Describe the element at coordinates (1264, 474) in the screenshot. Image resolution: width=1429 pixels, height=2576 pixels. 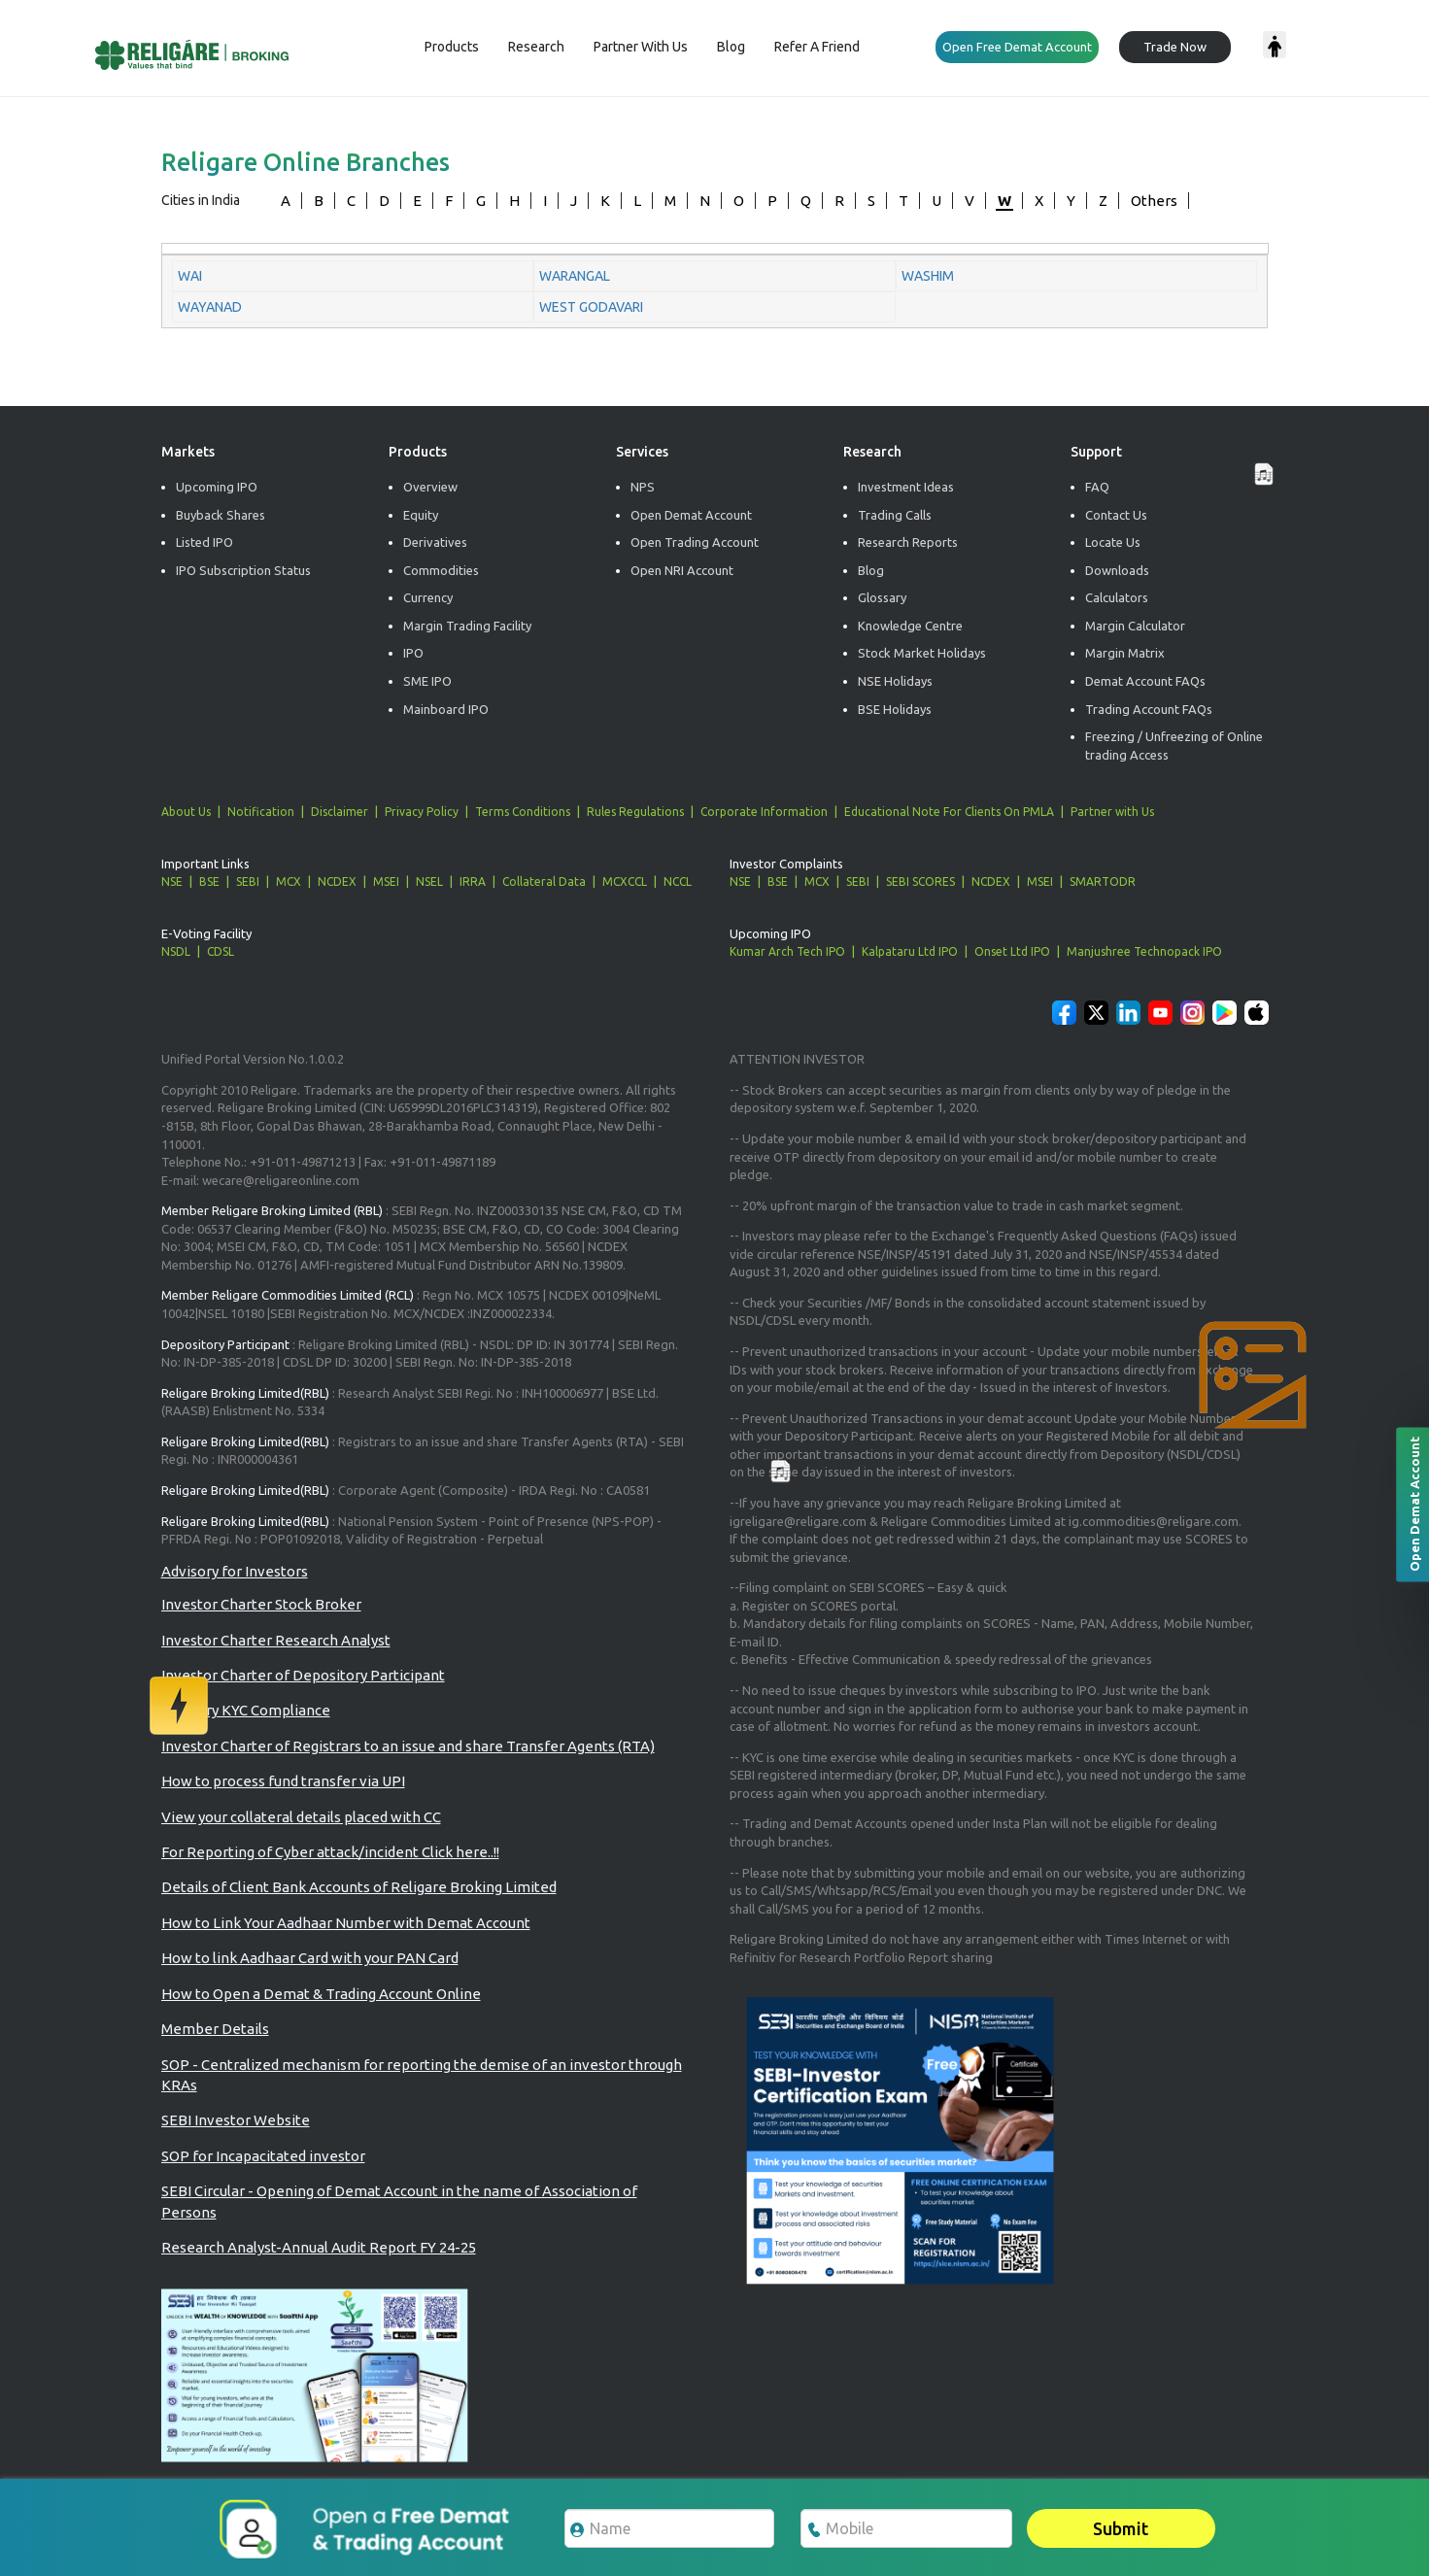
I see `an eMelody ringtone file` at that location.